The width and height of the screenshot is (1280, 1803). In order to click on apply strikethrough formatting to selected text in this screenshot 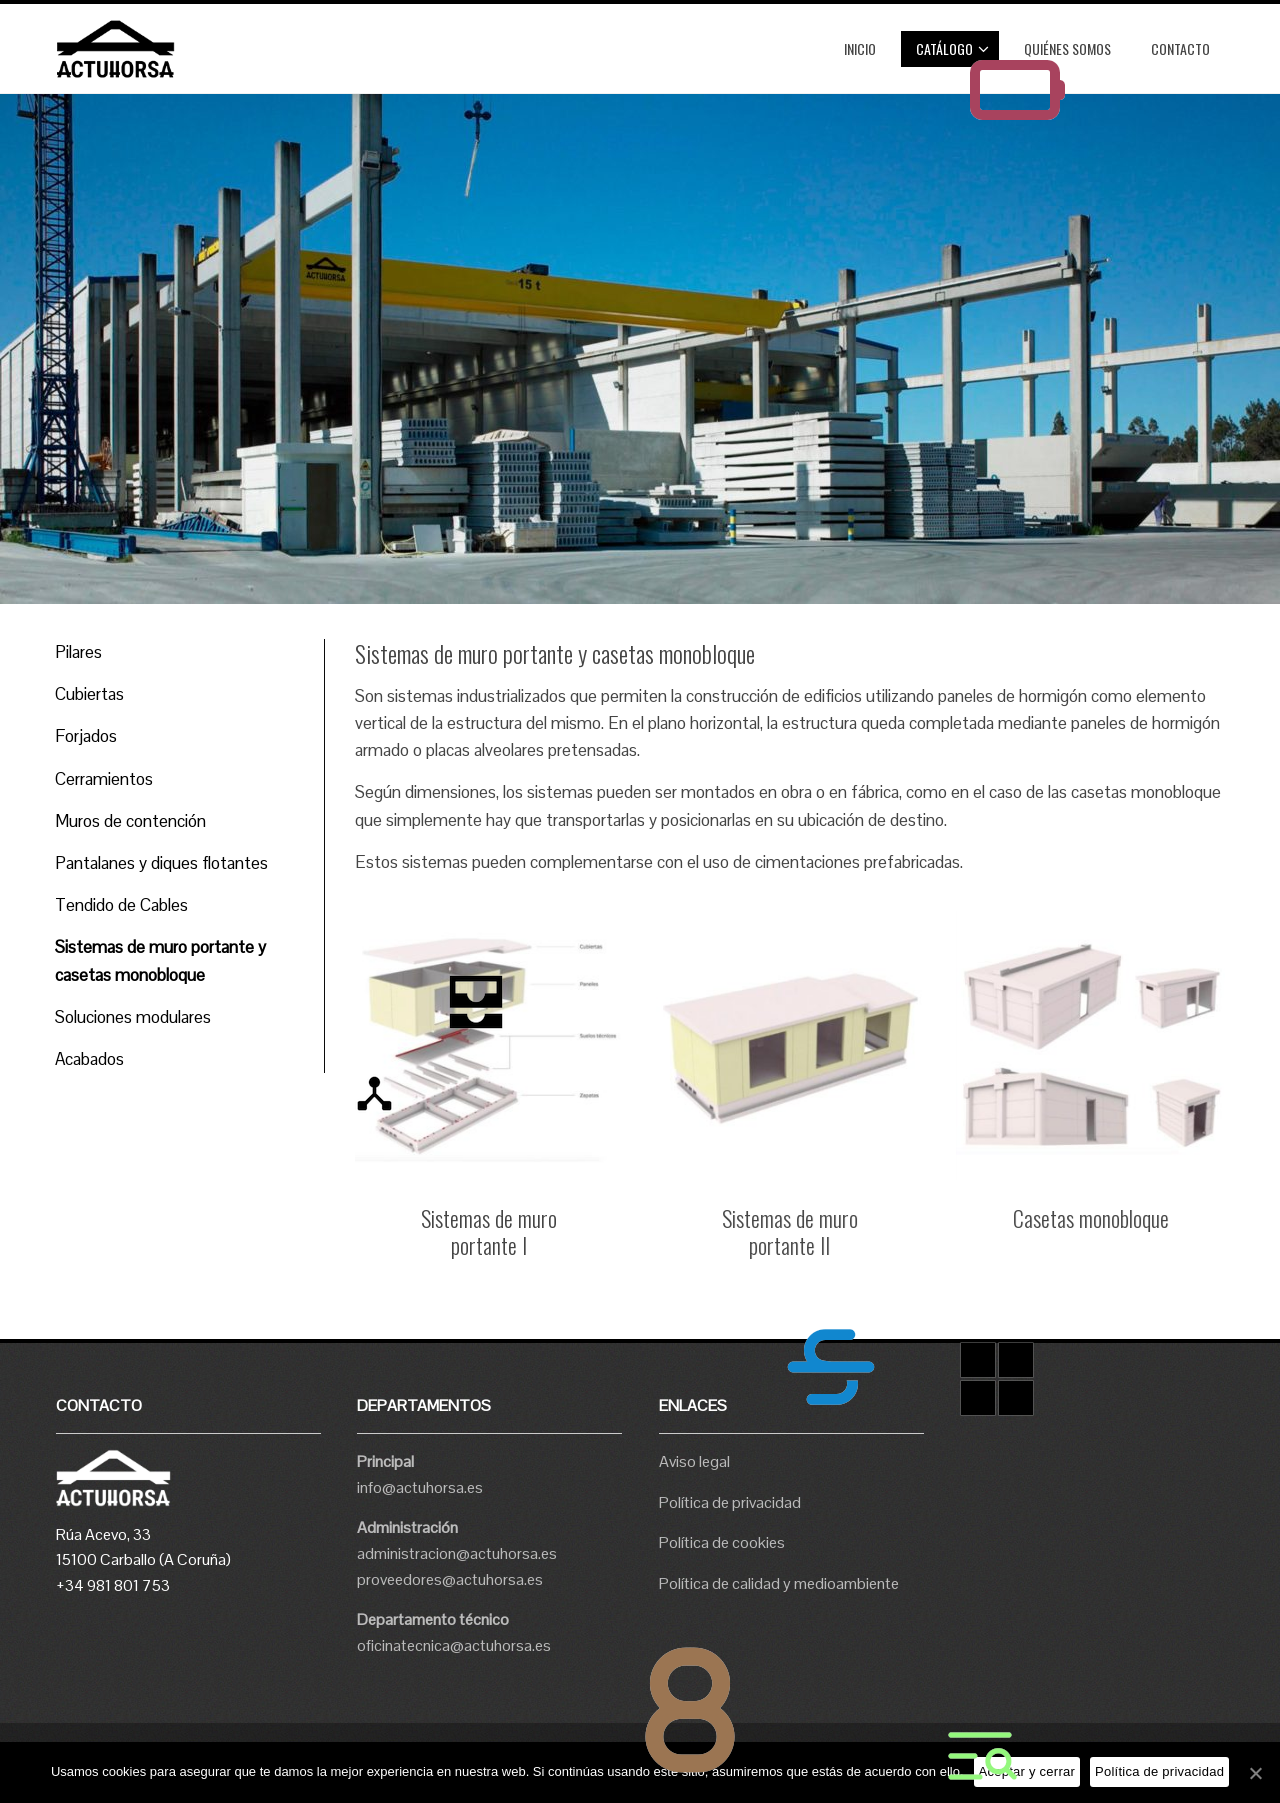, I will do `click(831, 1367)`.